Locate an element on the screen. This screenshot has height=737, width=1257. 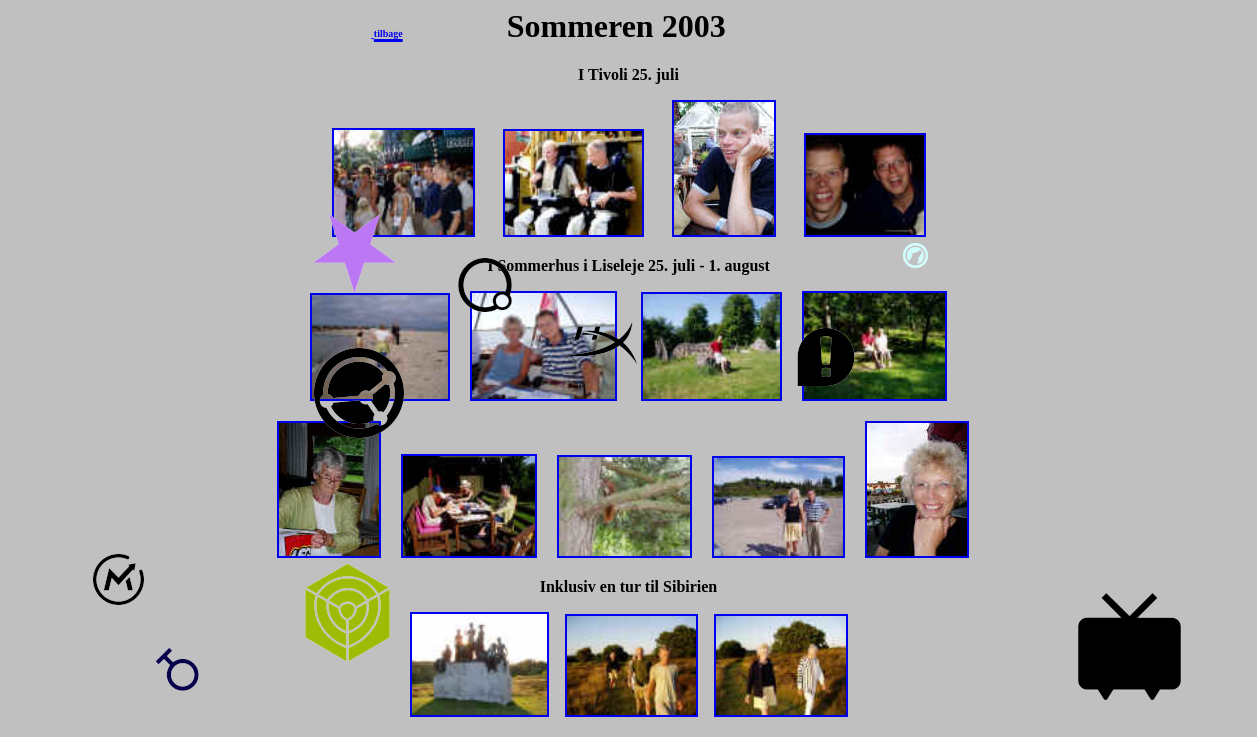
indicates transgender or travesti gender identity is located at coordinates (179, 669).